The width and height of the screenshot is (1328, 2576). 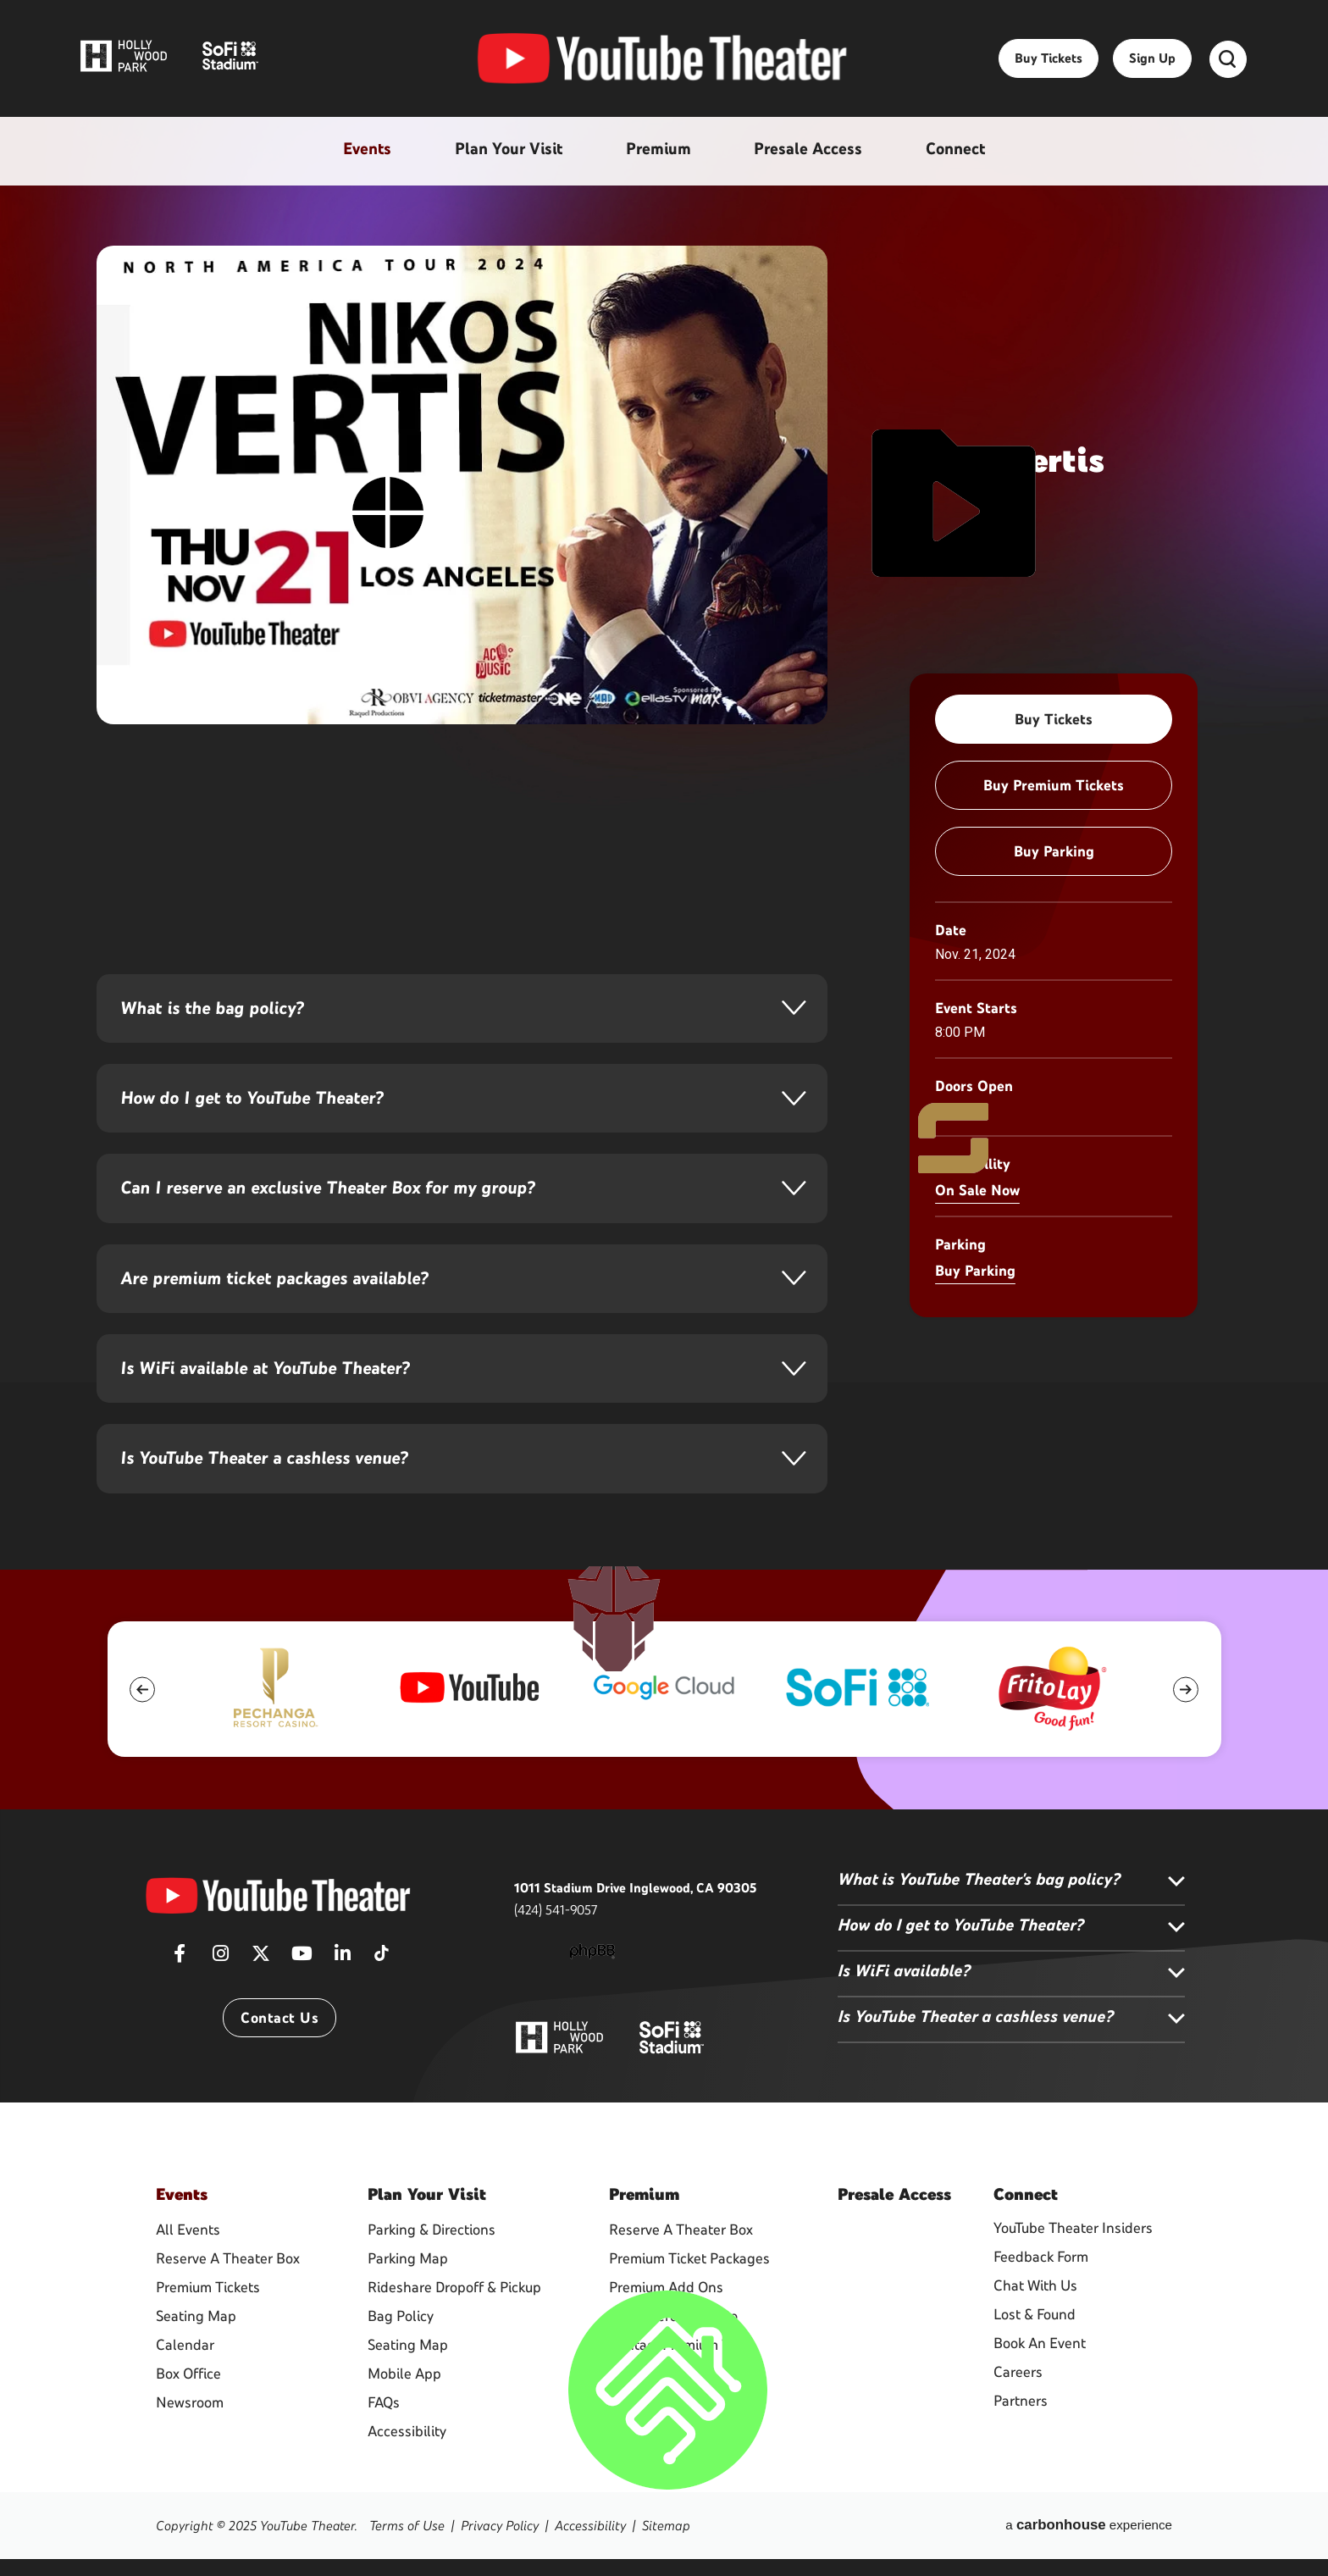 I want to click on visit phpBB forum software website, so click(x=592, y=1951).